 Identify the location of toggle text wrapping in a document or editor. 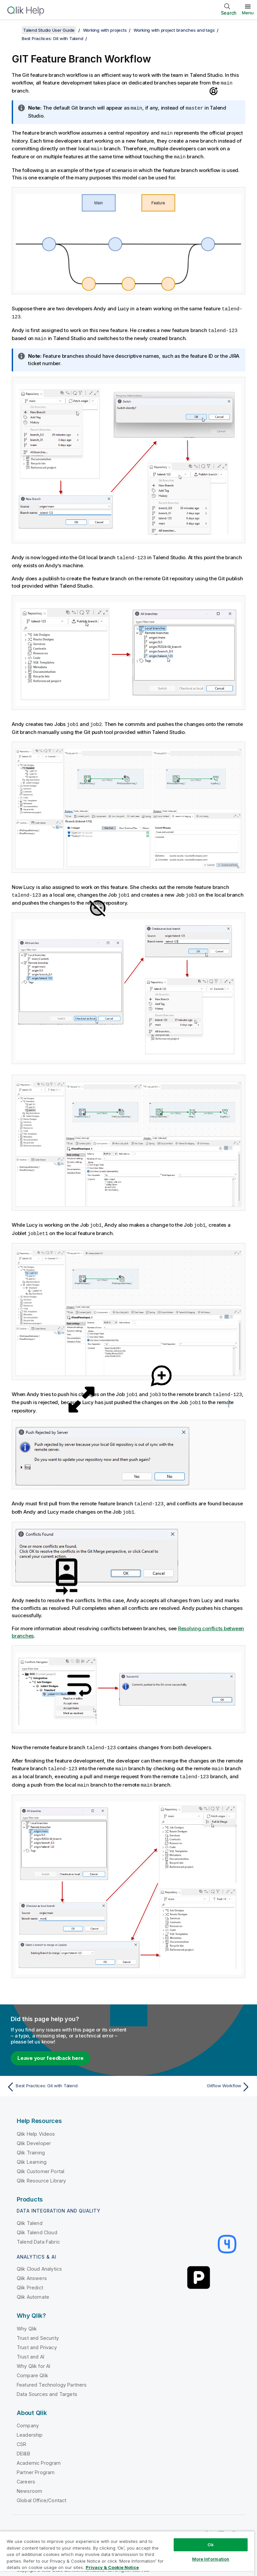
(79, 1685).